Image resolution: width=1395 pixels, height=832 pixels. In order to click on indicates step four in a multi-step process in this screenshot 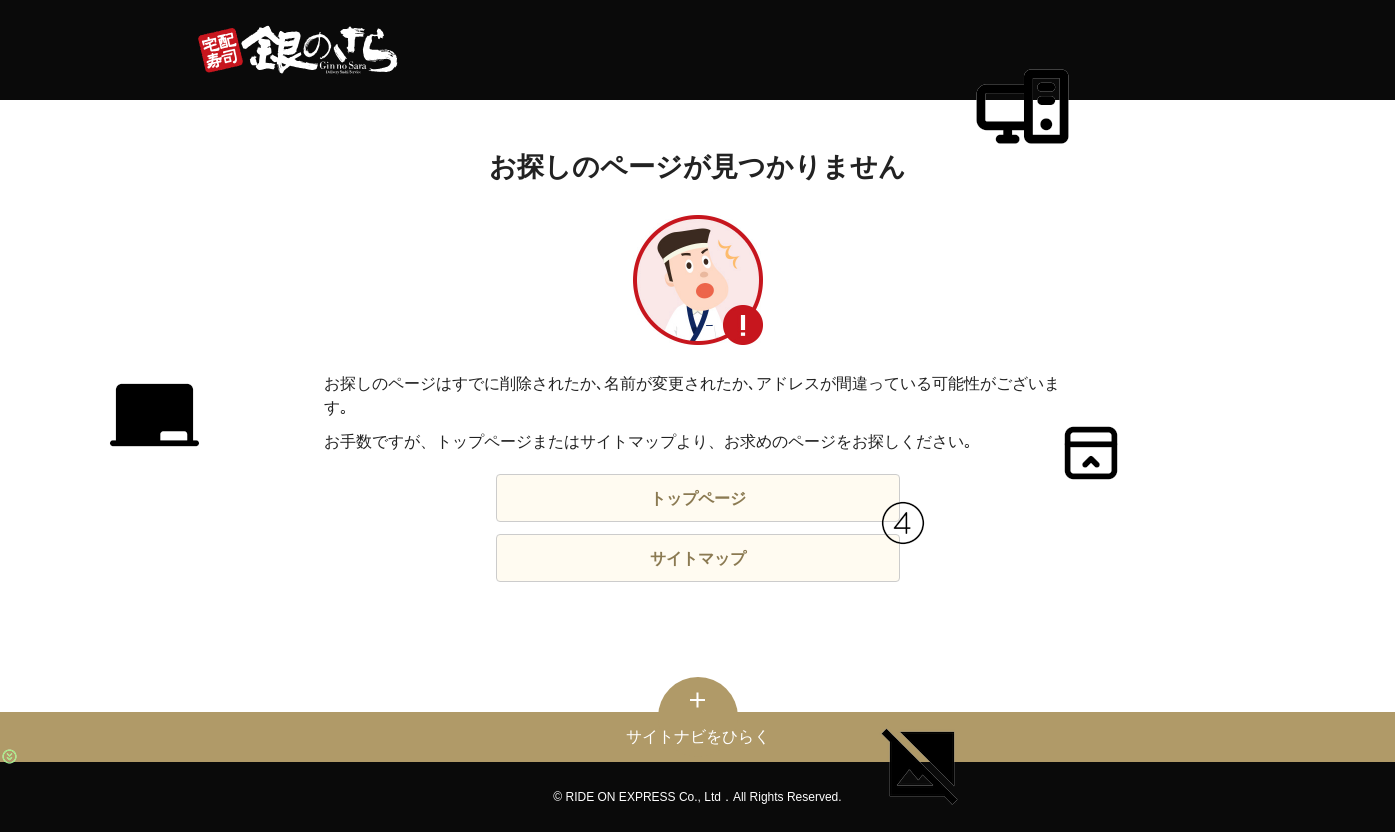, I will do `click(903, 523)`.